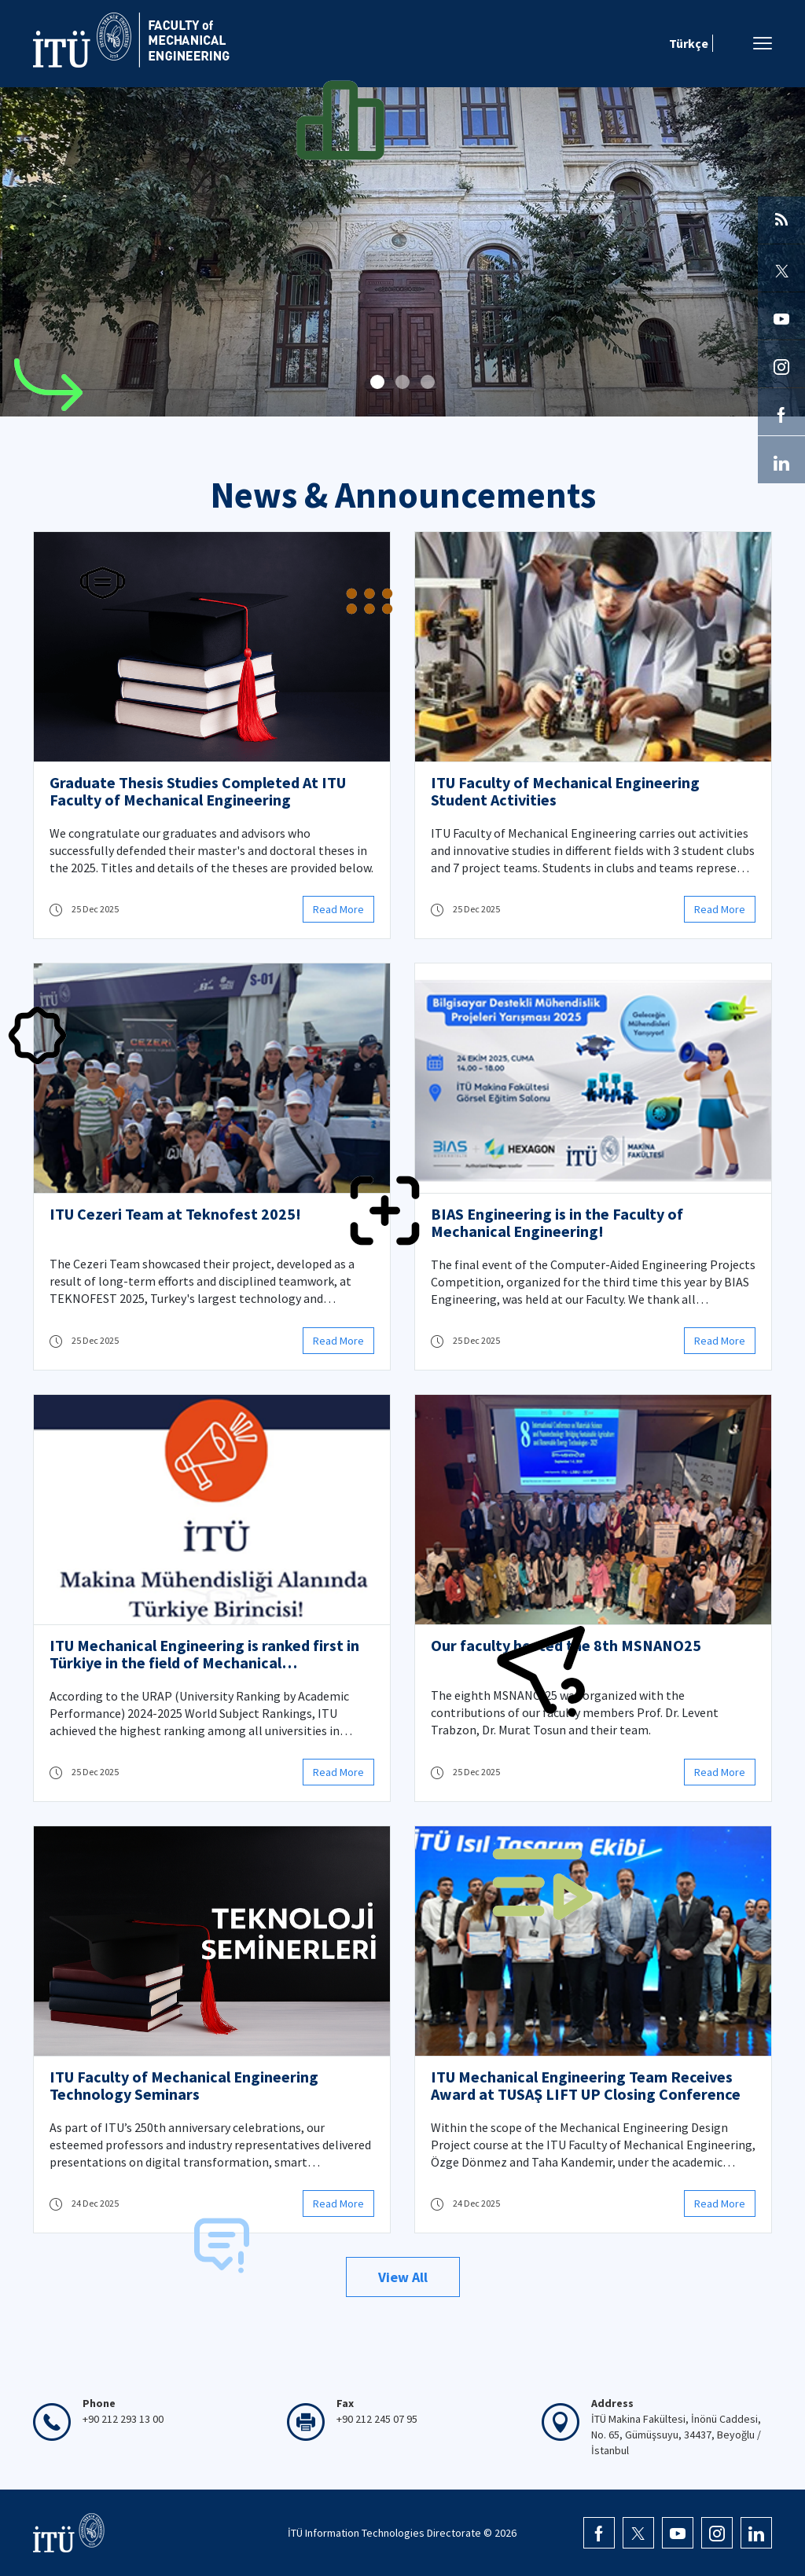 The height and width of the screenshot is (2576, 805). Describe the element at coordinates (102, 583) in the screenshot. I see `indicates mask required area or health guidelines` at that location.